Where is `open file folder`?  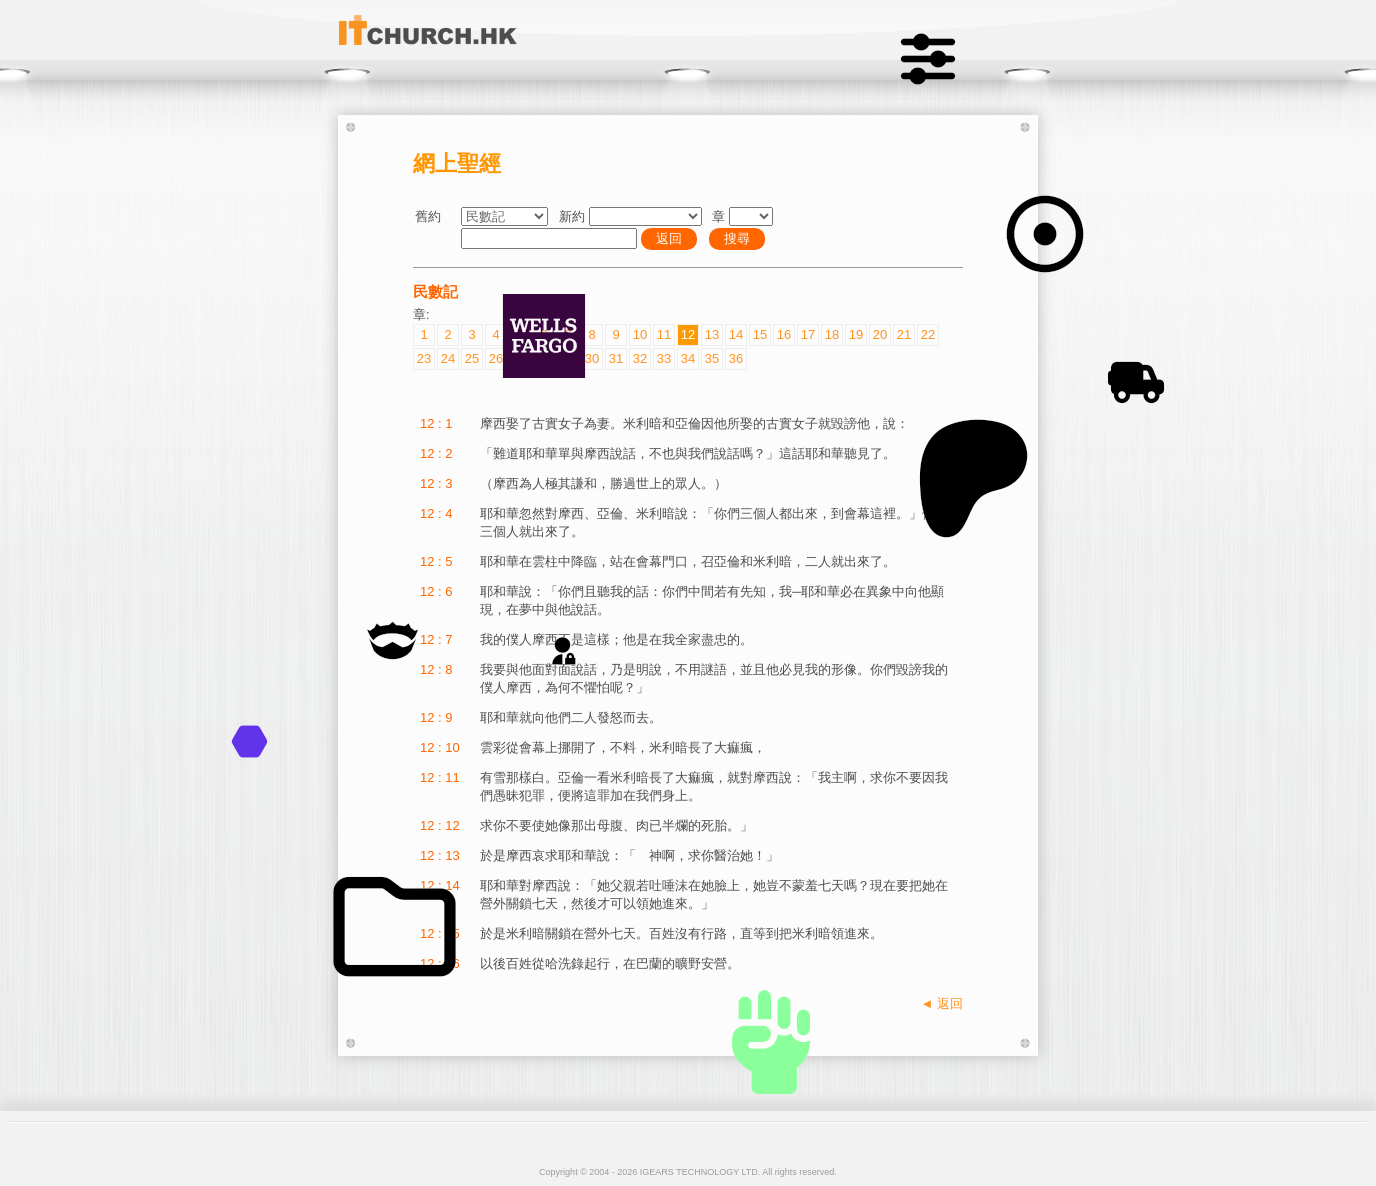 open file folder is located at coordinates (394, 930).